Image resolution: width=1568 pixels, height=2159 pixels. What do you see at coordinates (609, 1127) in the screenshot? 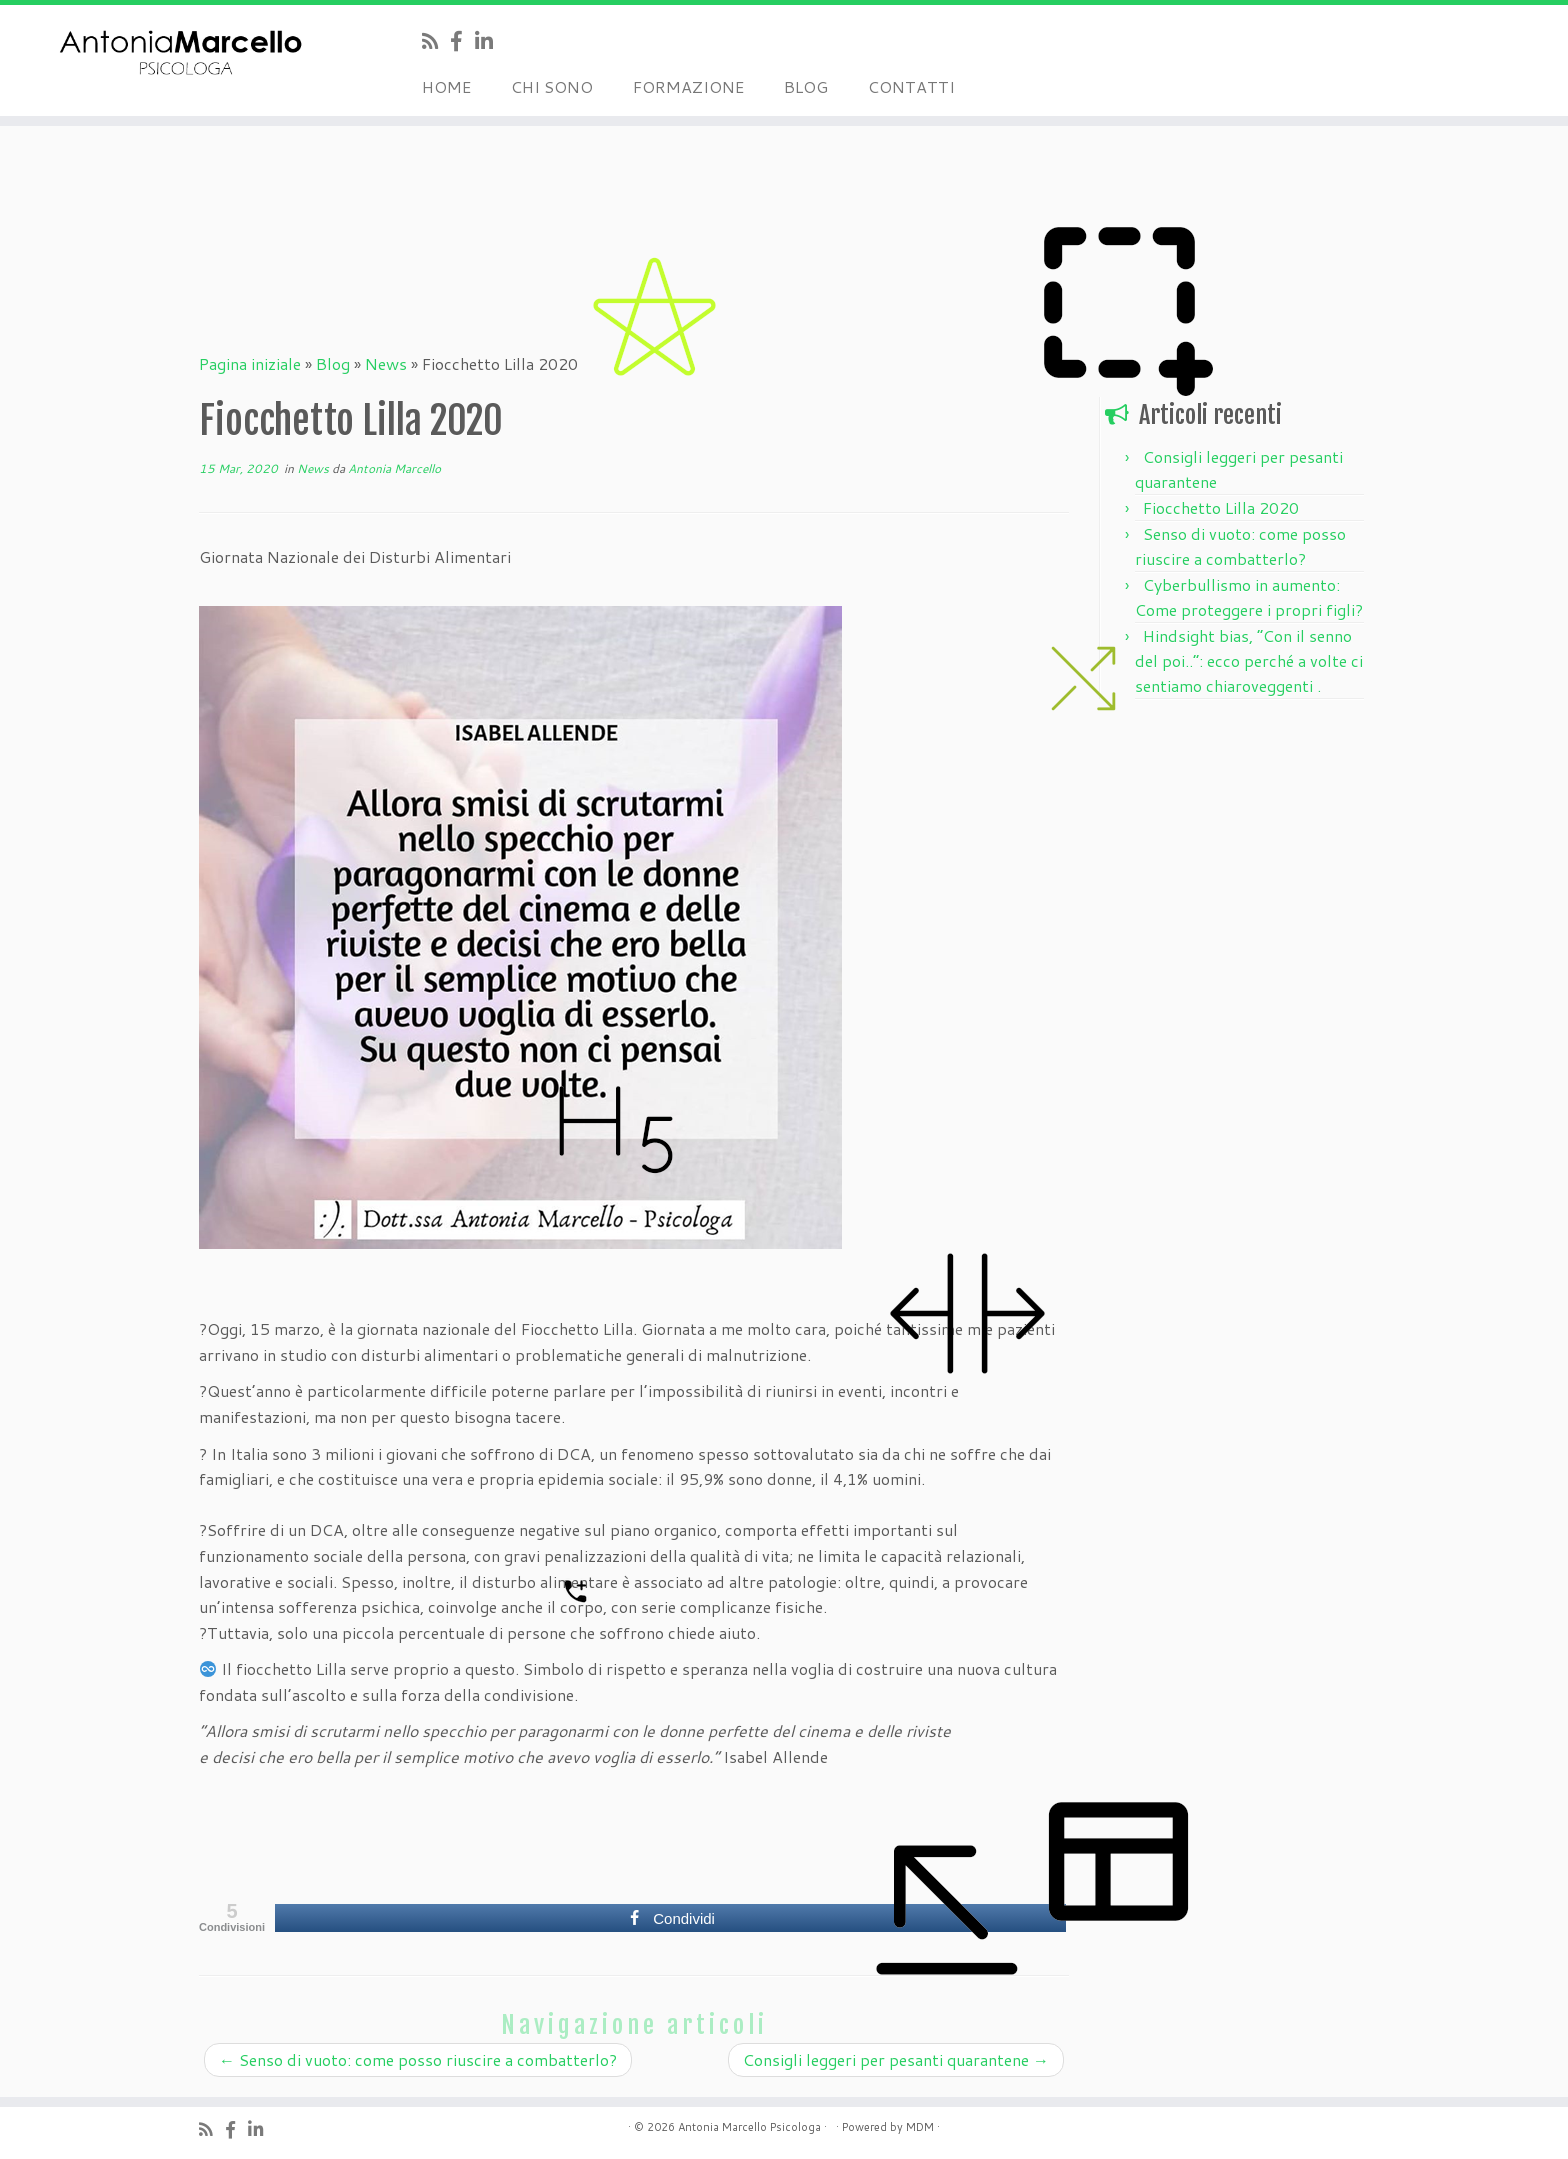
I see `format text as heading level 5` at bounding box center [609, 1127].